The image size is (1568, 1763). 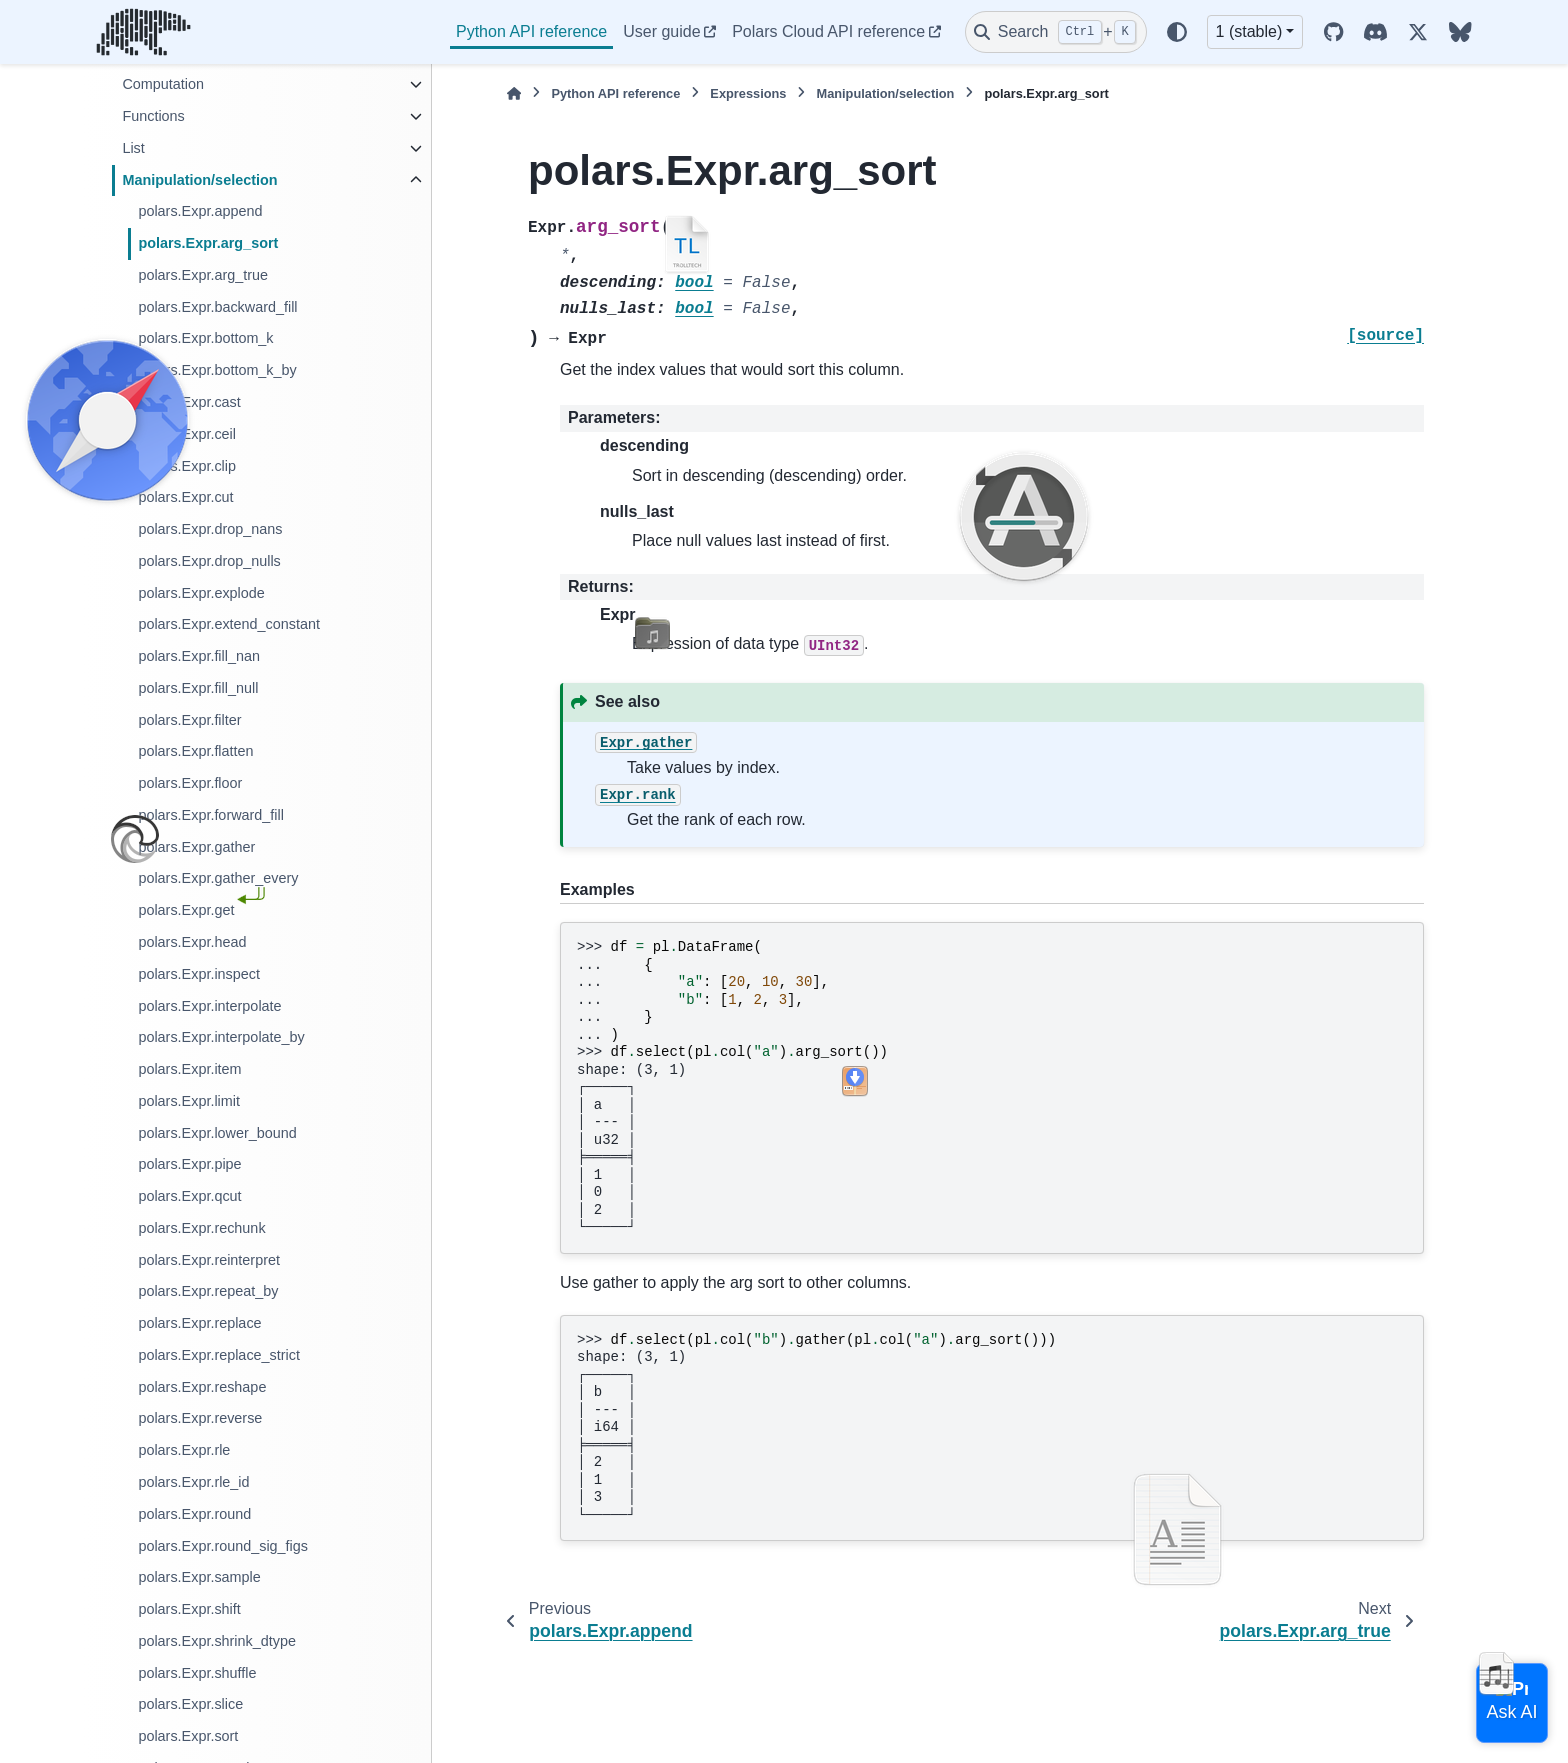 What do you see at coordinates (107, 420) in the screenshot?
I see `open gnome web browser (epiphany)` at bounding box center [107, 420].